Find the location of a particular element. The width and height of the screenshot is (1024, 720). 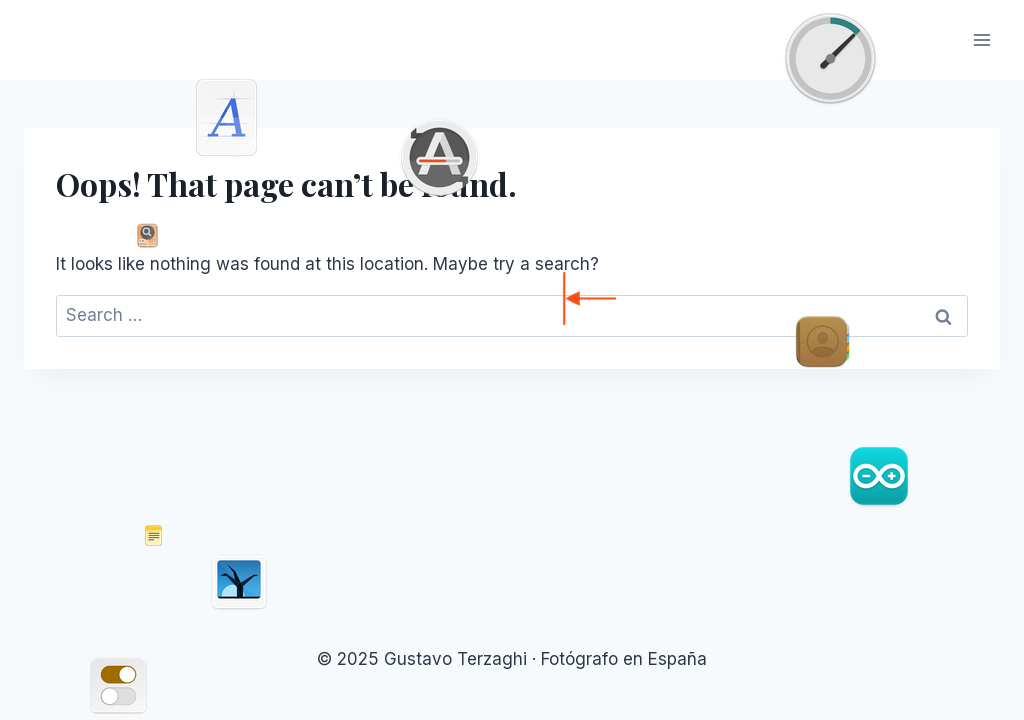

resolving package dependencies is located at coordinates (147, 235).